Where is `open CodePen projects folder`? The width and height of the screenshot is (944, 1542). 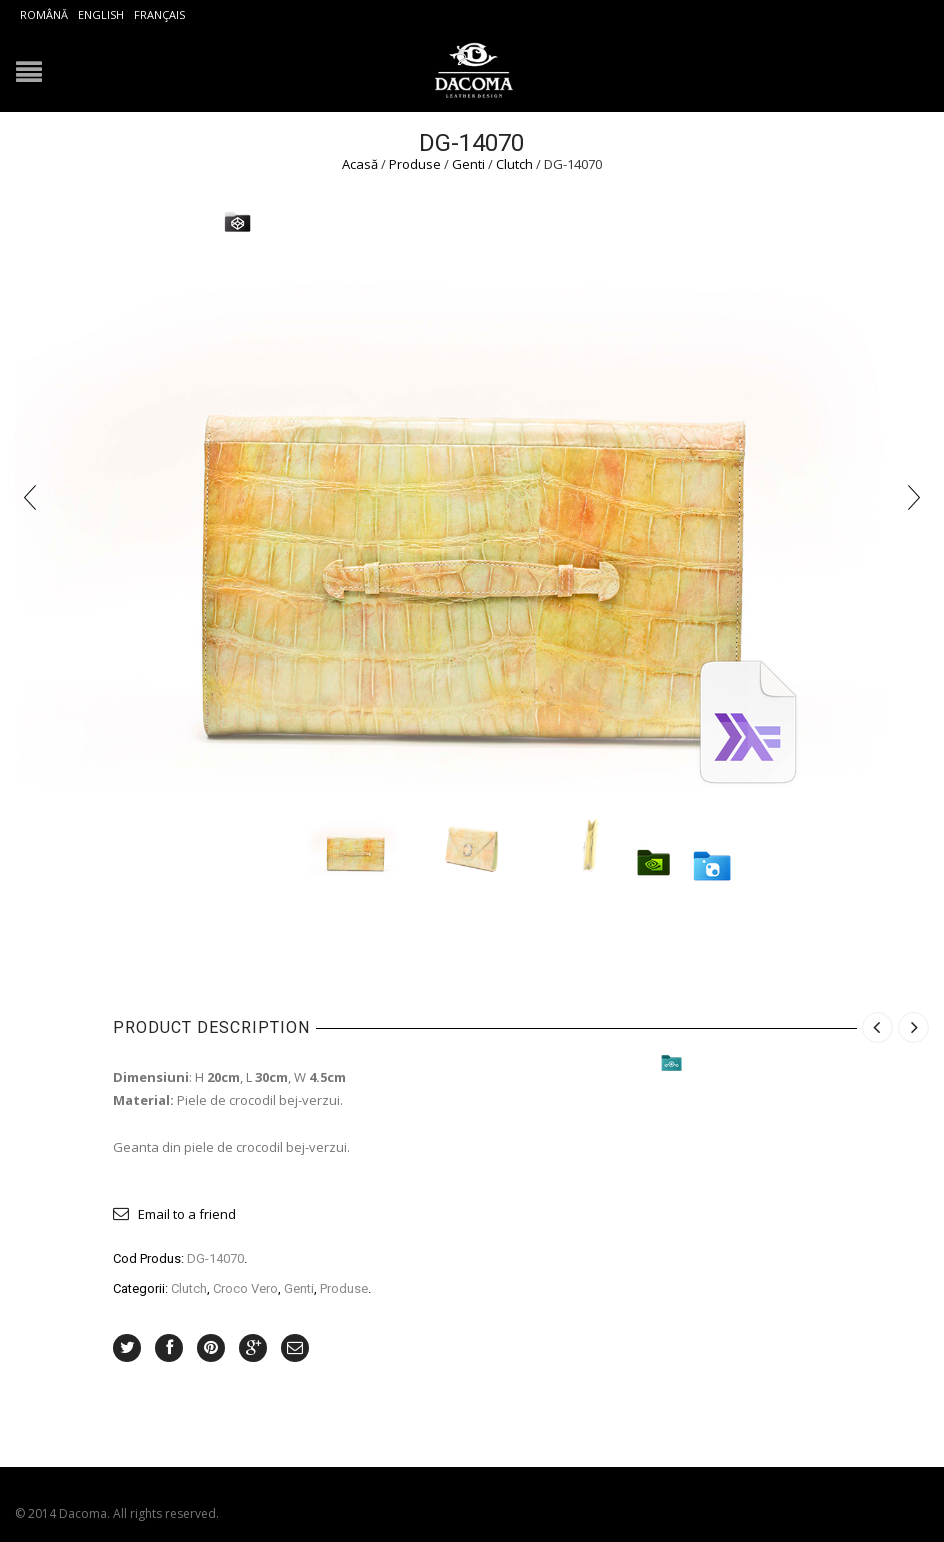
open CodePen projects folder is located at coordinates (237, 222).